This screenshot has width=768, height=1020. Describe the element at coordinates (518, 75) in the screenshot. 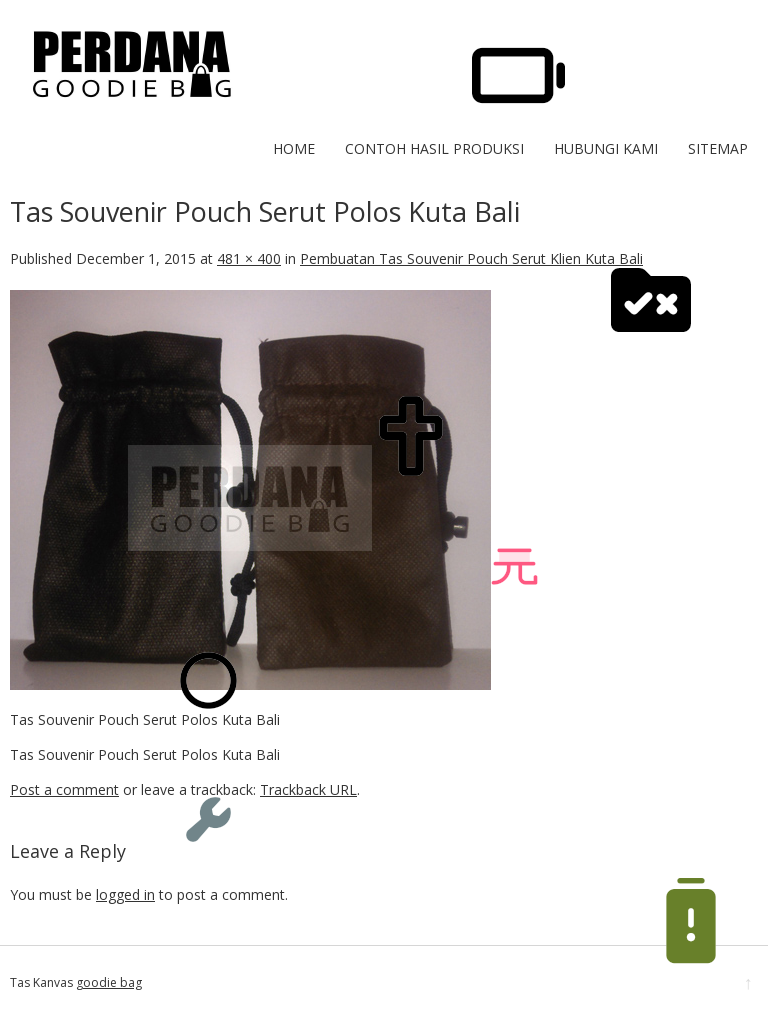

I see `indicates battery is completely drained` at that location.